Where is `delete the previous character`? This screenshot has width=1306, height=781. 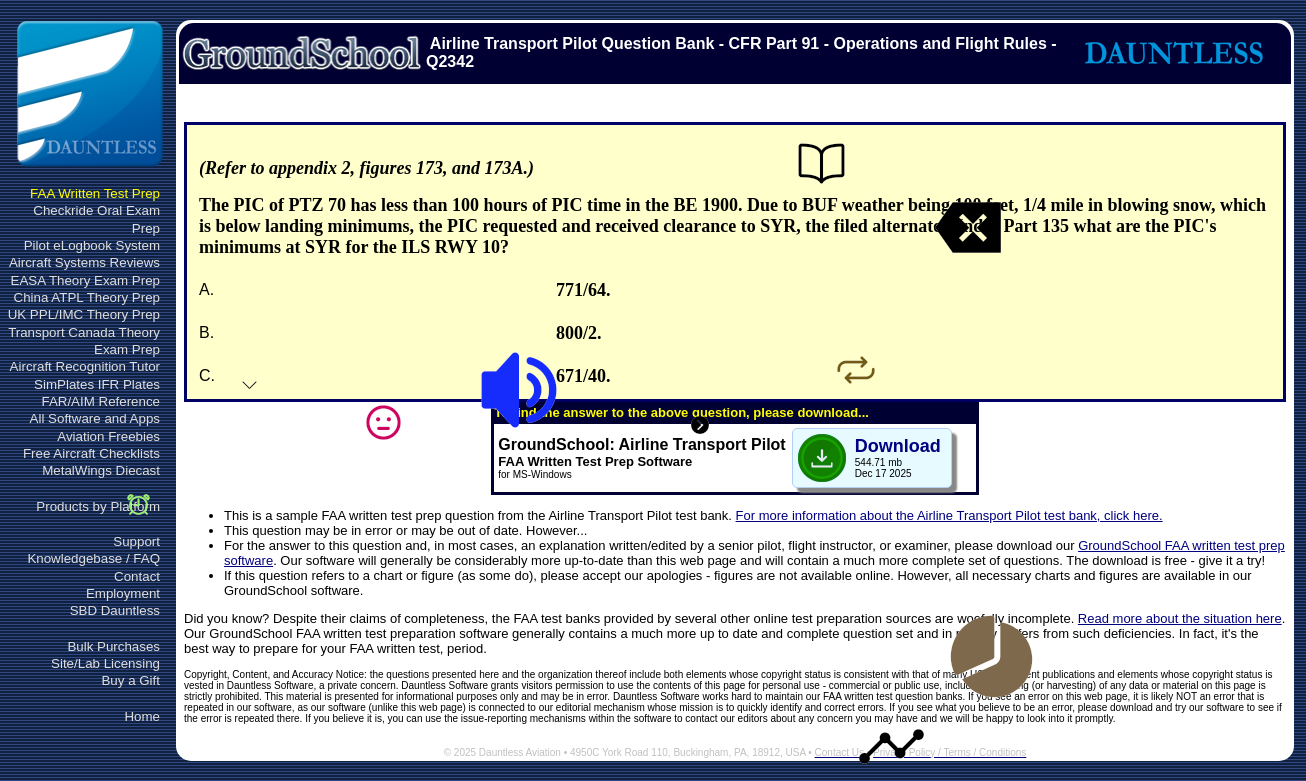 delete the previous character is located at coordinates (970, 227).